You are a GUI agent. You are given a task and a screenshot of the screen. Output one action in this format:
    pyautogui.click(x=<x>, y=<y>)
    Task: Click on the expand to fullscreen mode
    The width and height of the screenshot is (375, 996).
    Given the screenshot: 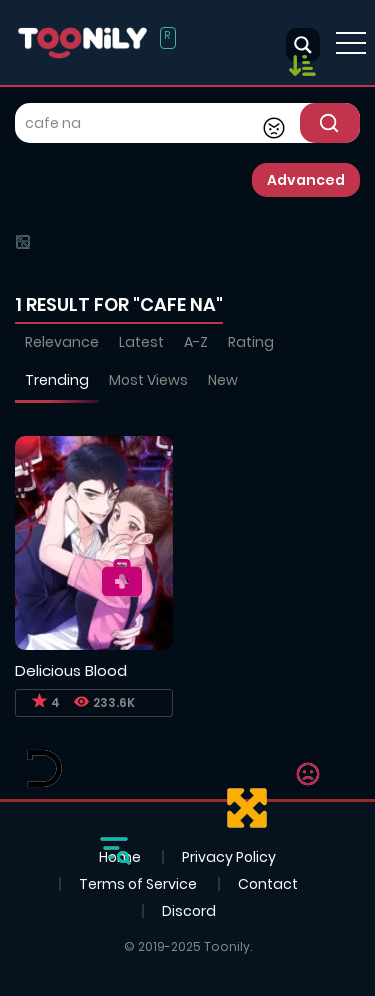 What is the action you would take?
    pyautogui.click(x=247, y=808)
    